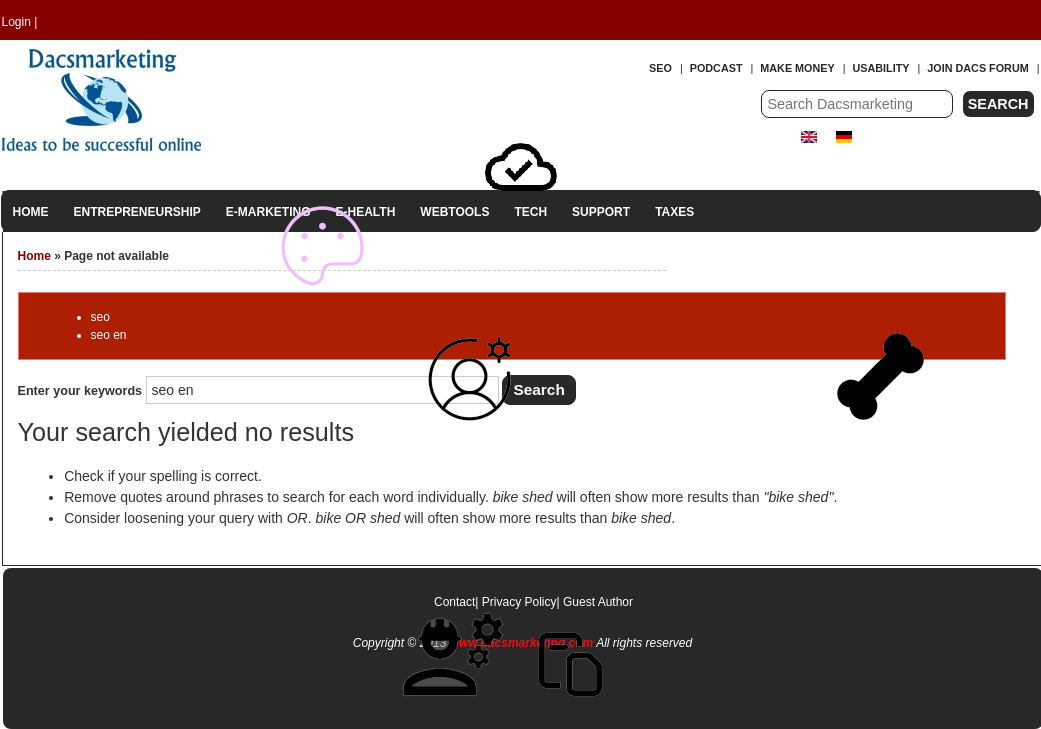  What do you see at coordinates (521, 167) in the screenshot?
I see `file successfully uploaded to cloud` at bounding box center [521, 167].